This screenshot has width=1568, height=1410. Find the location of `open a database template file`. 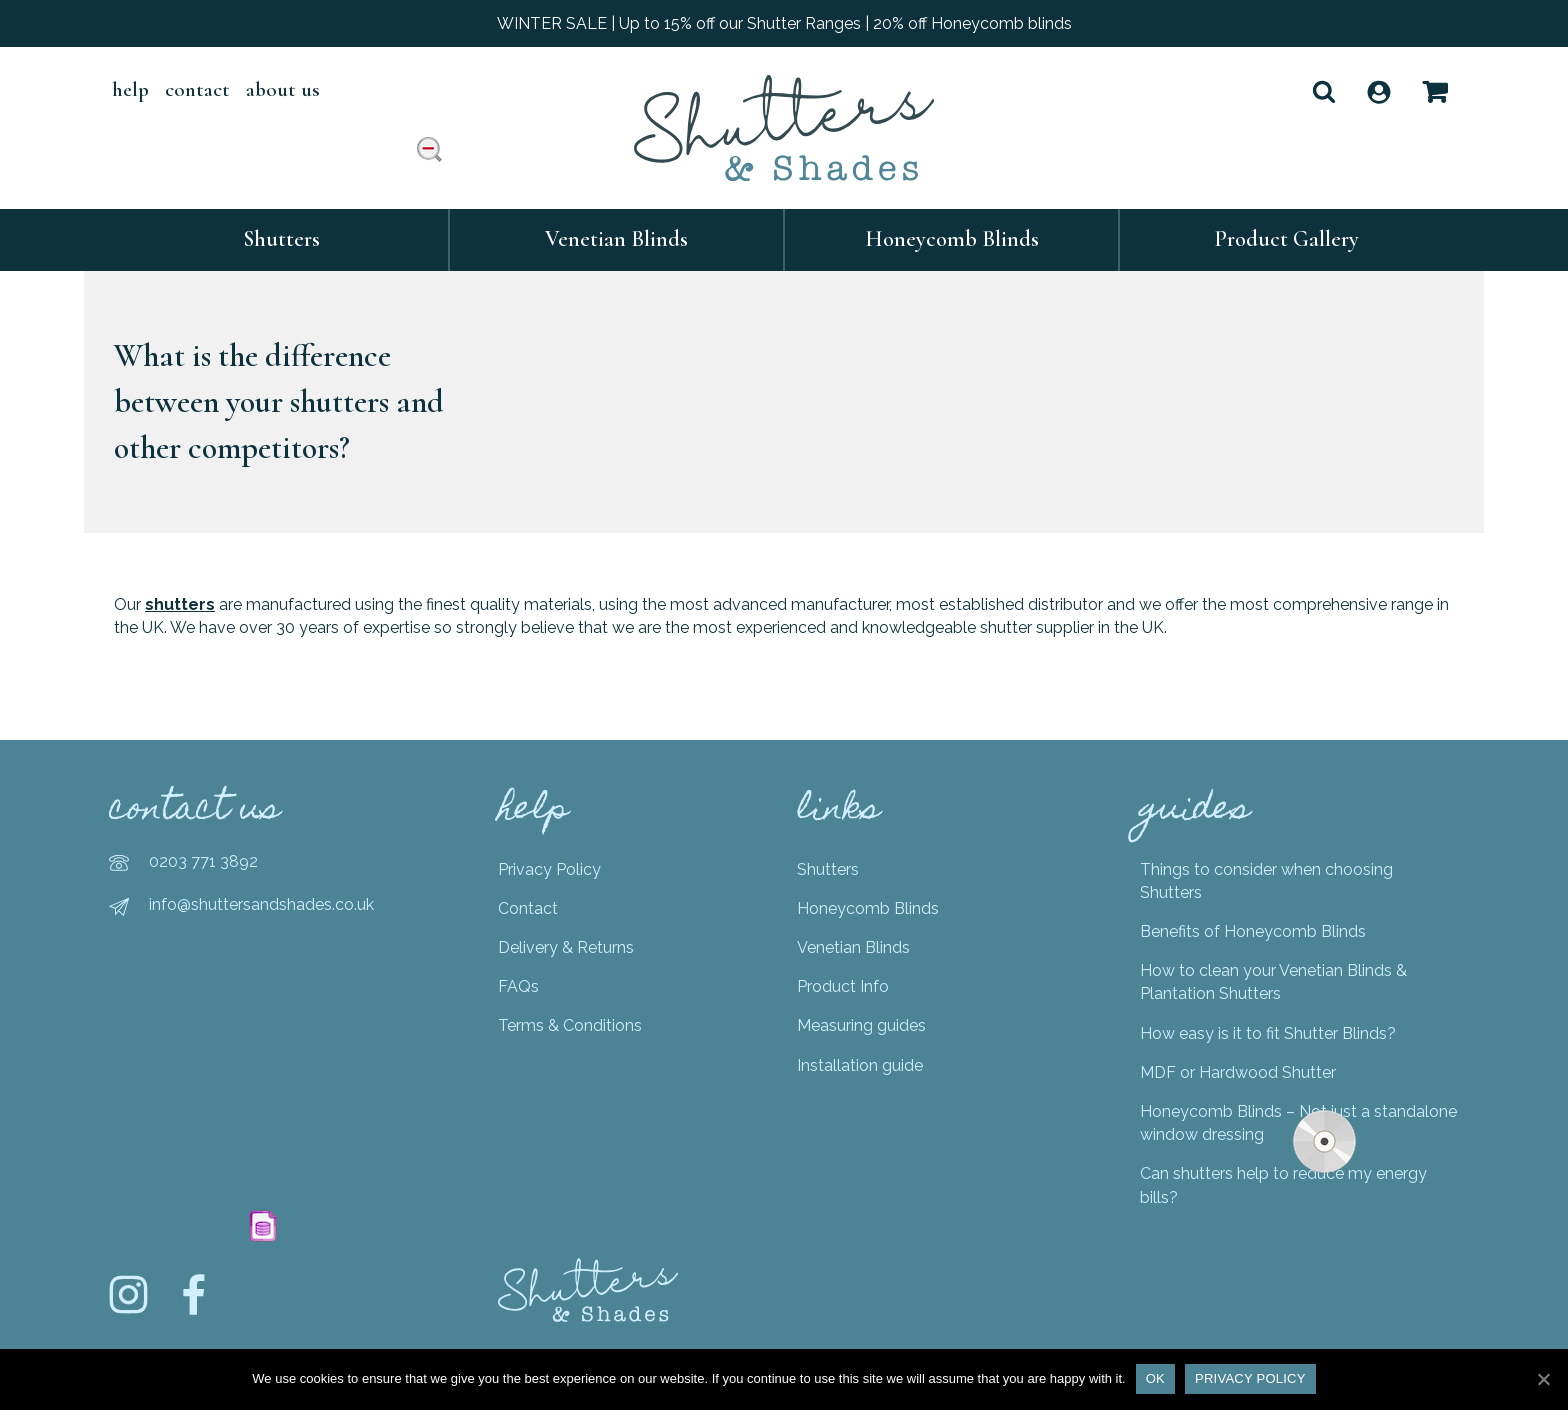

open a database template file is located at coordinates (263, 1226).